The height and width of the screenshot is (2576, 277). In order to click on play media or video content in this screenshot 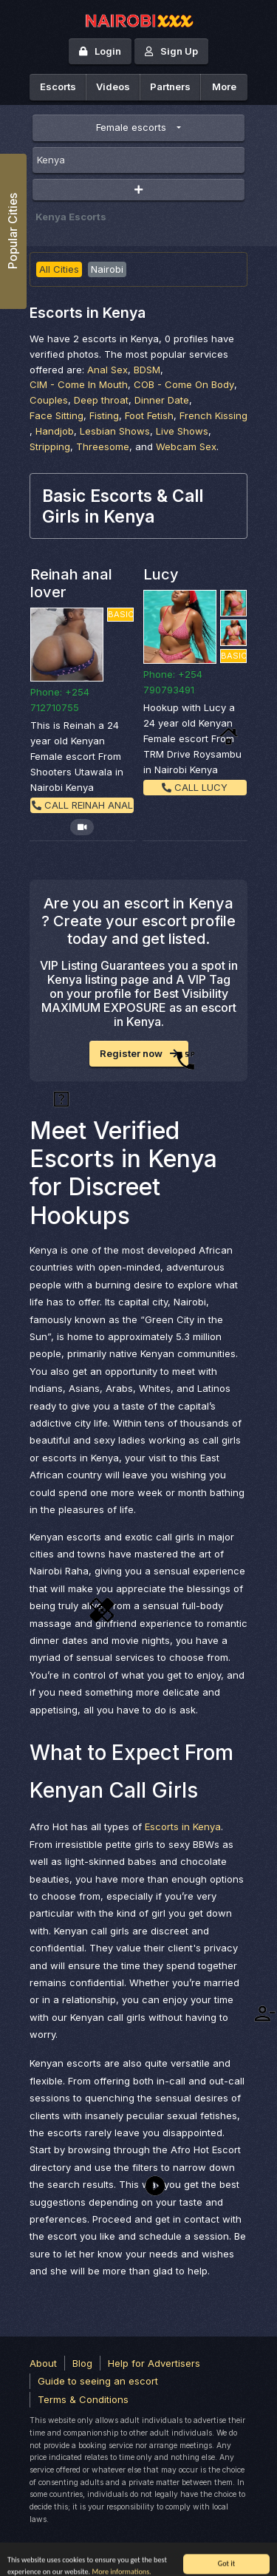, I will do `click(155, 2186)`.